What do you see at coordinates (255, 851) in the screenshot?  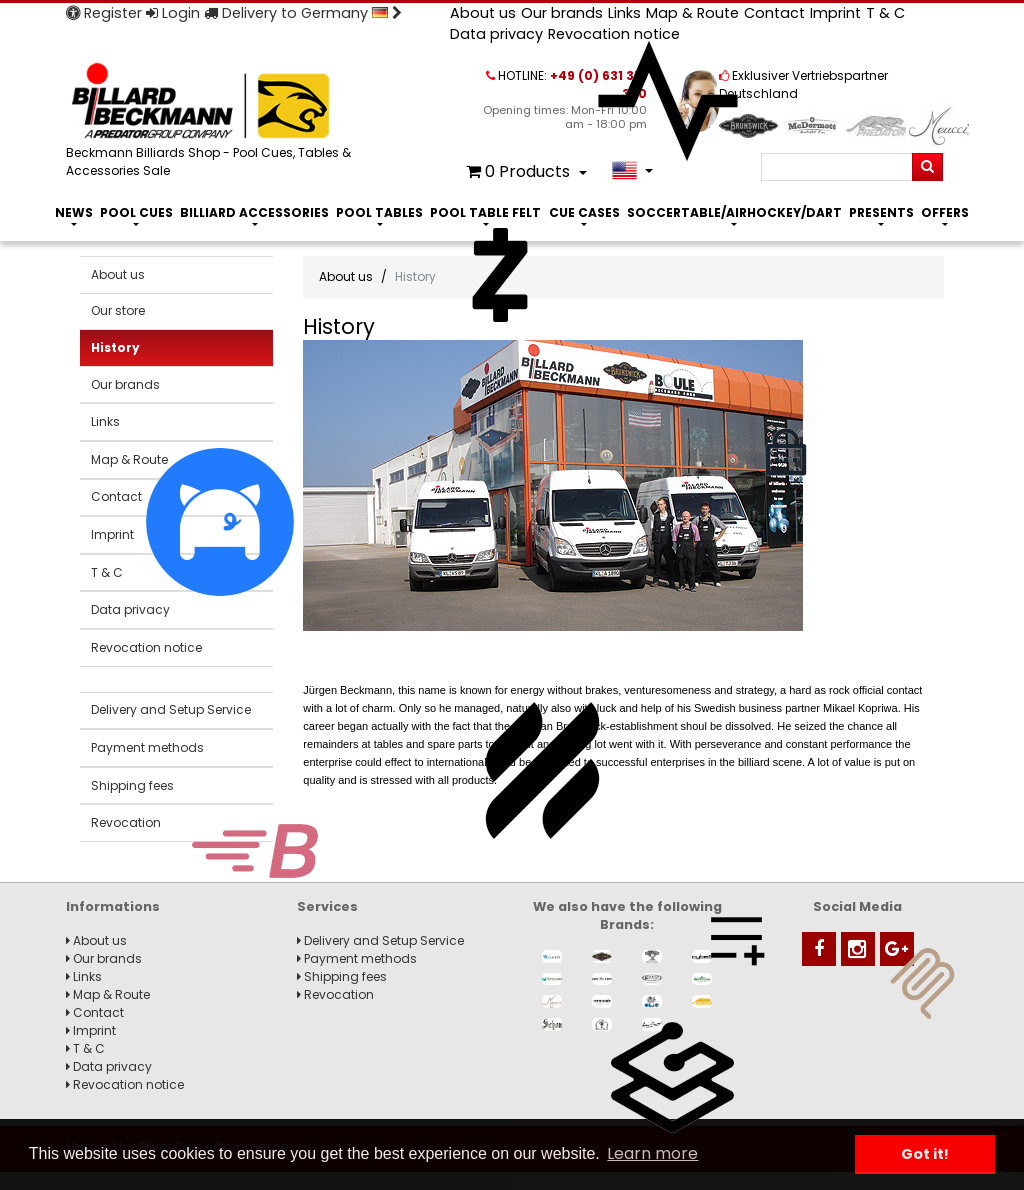 I see `BlazeMeter logo - performance testing platform` at bounding box center [255, 851].